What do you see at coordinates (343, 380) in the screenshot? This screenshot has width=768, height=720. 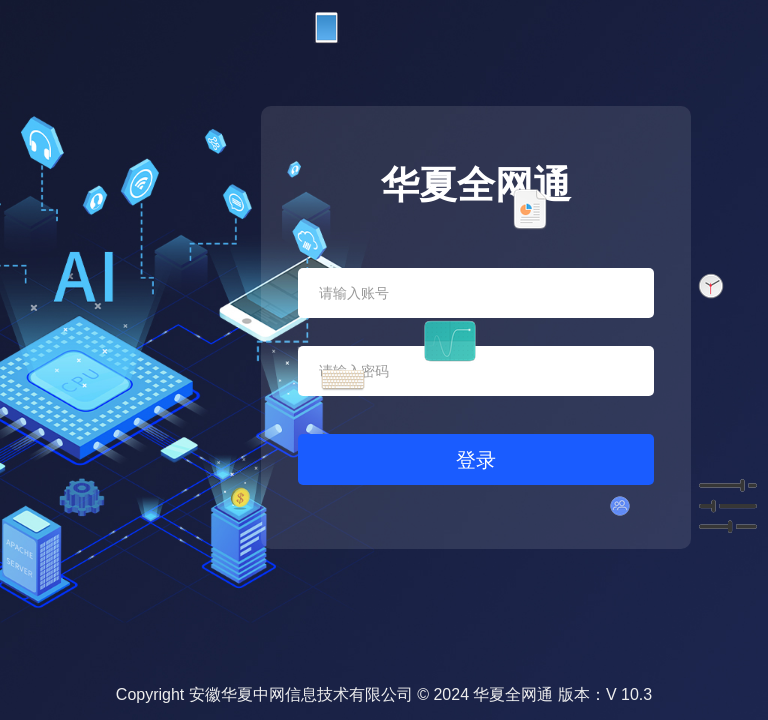 I see `bluetooth keyboard connected` at bounding box center [343, 380].